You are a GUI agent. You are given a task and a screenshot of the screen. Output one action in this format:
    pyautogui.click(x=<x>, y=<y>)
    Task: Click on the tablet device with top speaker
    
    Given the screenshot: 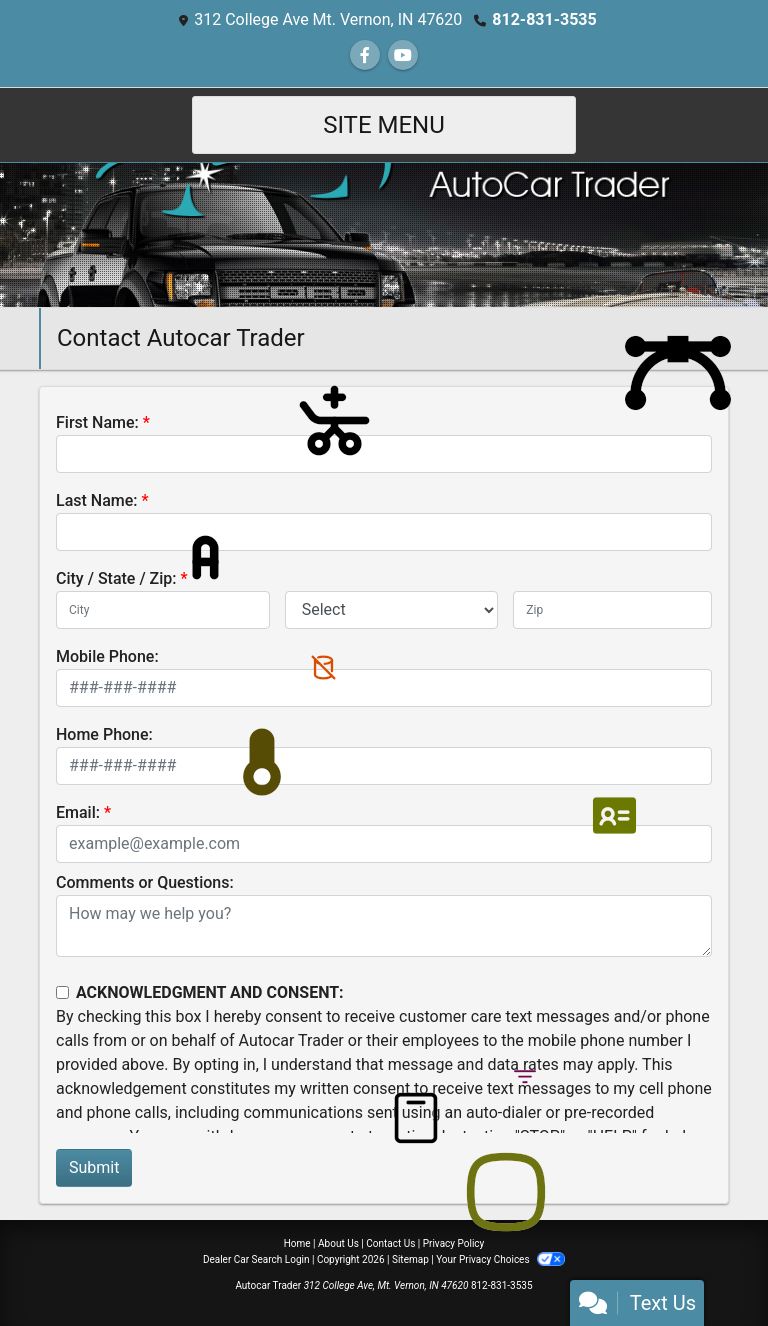 What is the action you would take?
    pyautogui.click(x=416, y=1118)
    